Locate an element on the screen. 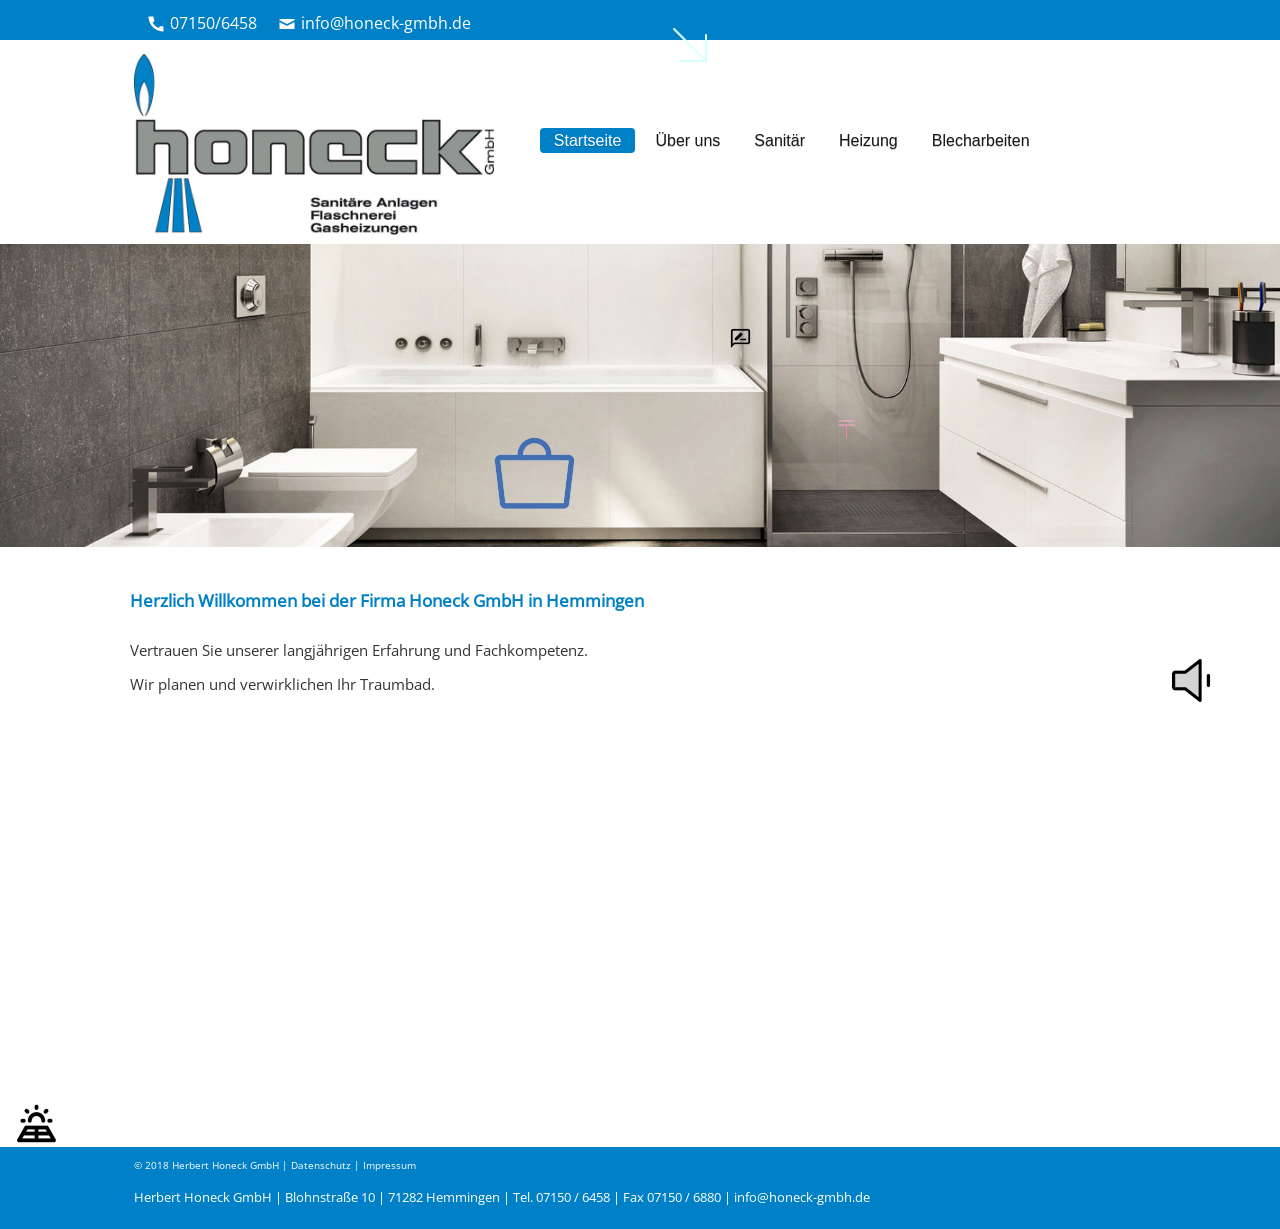 This screenshot has width=1280, height=1229. indicates kazakhstani tenge currency is located at coordinates (846, 428).